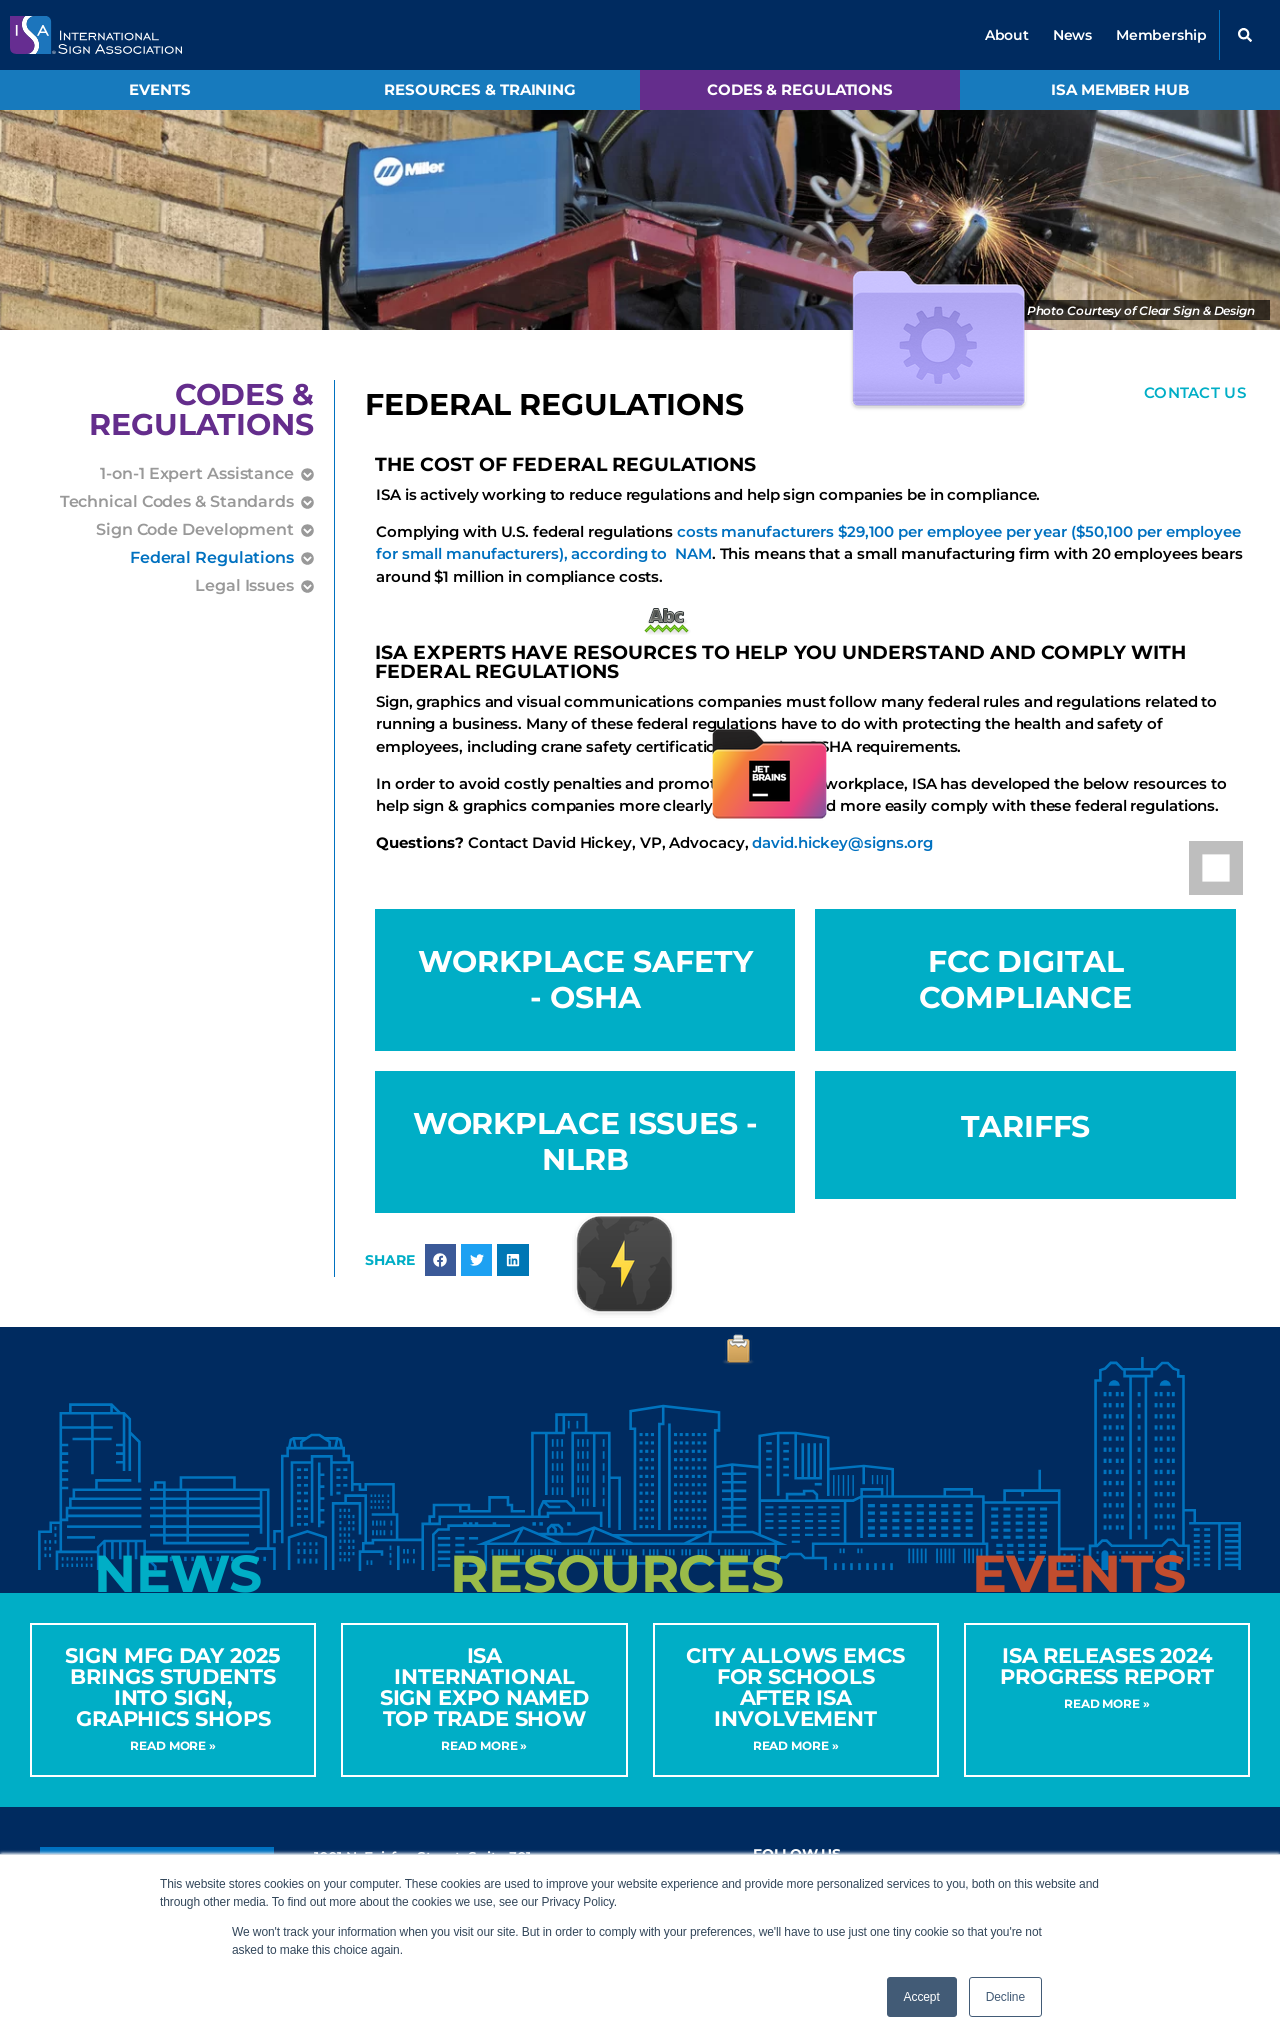 The height and width of the screenshot is (2043, 1280). What do you see at coordinates (738, 1349) in the screenshot?
I see `indicates a task or assignment is overdue` at bounding box center [738, 1349].